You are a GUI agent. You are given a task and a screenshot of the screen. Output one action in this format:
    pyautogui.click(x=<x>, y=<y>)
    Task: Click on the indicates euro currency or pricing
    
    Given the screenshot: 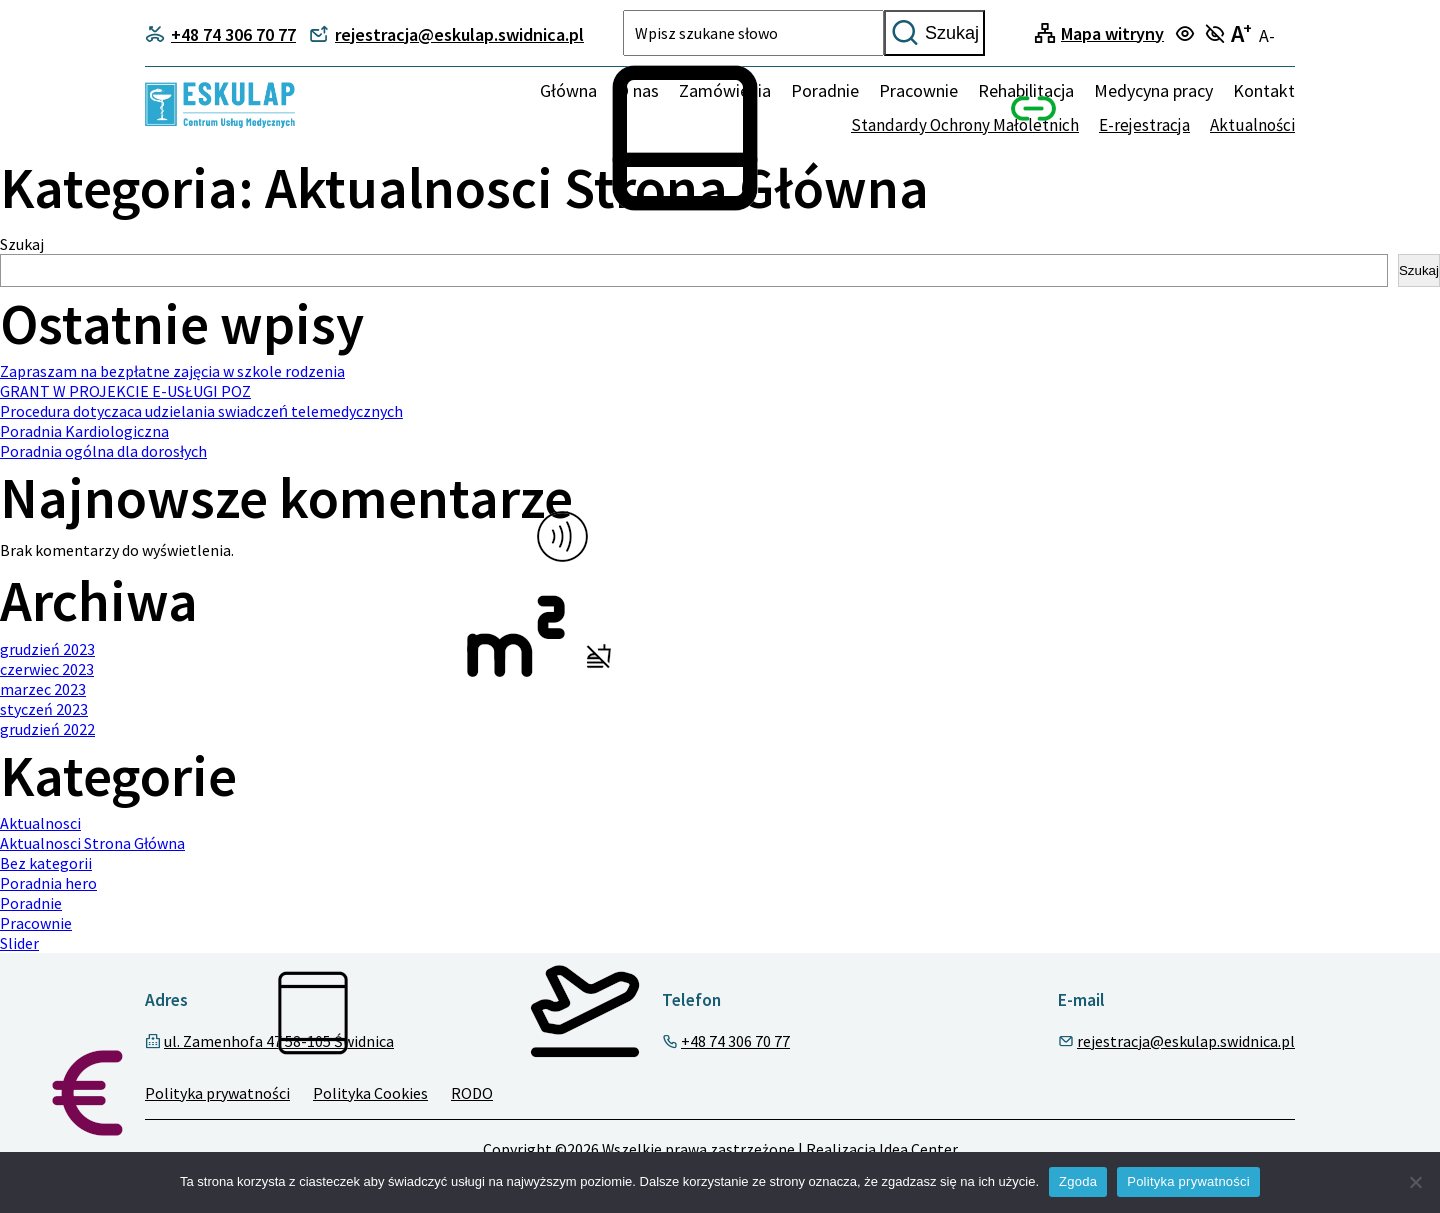 What is the action you would take?
    pyautogui.click(x=92, y=1093)
    